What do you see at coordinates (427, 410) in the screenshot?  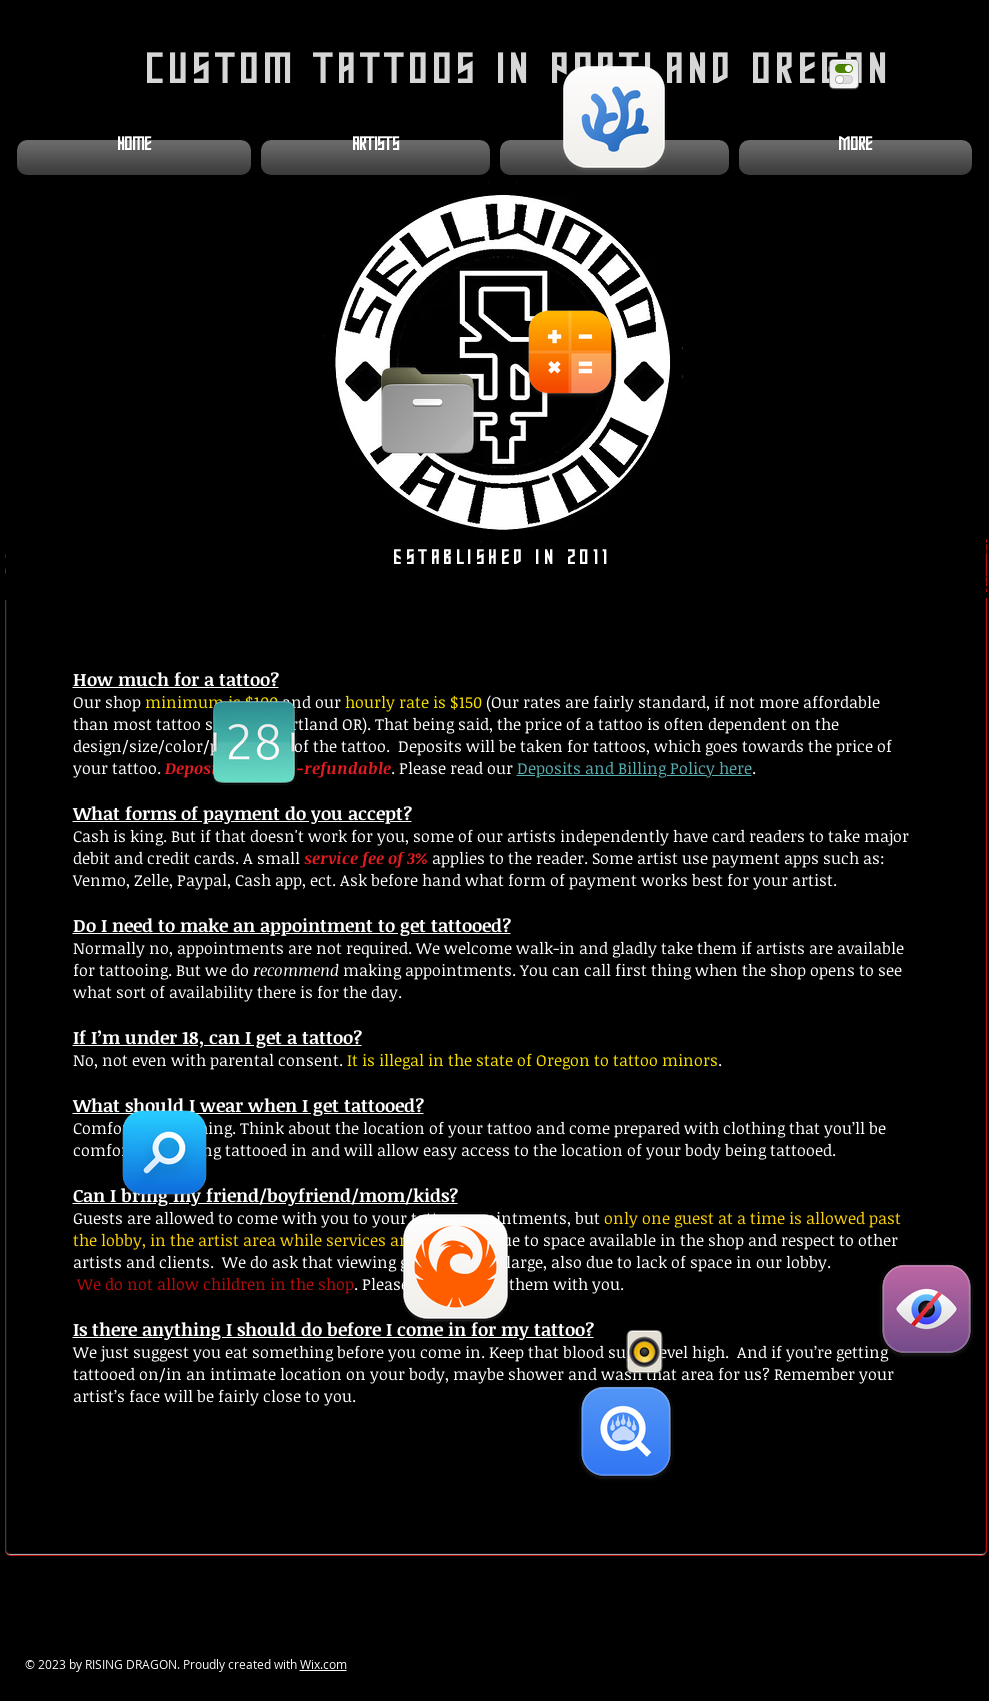 I see `open the file manager application` at bounding box center [427, 410].